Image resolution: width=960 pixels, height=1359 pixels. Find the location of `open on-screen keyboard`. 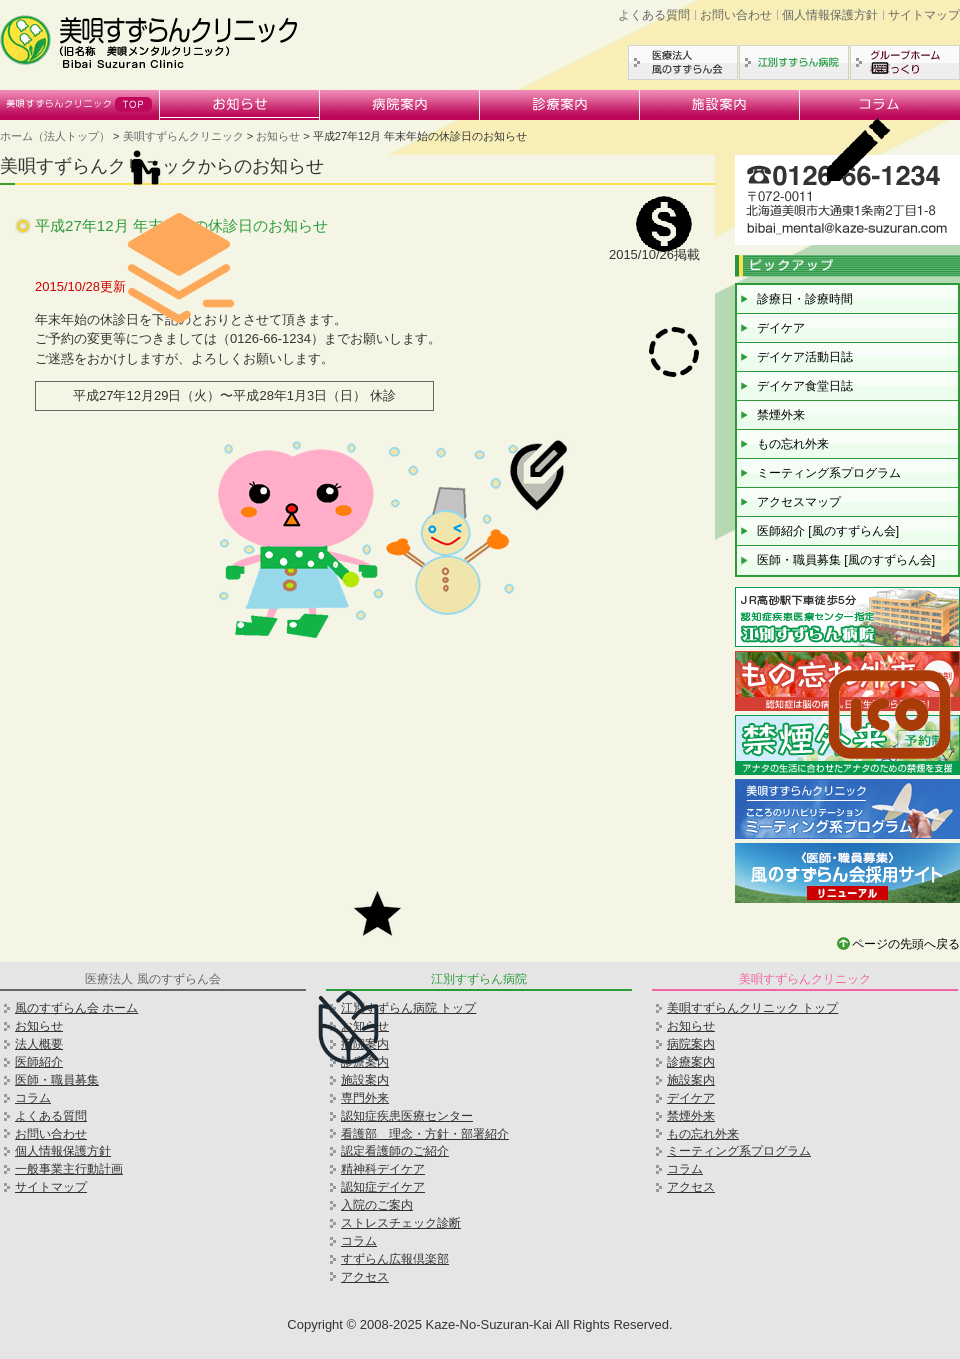

open on-screen keyboard is located at coordinates (880, 68).